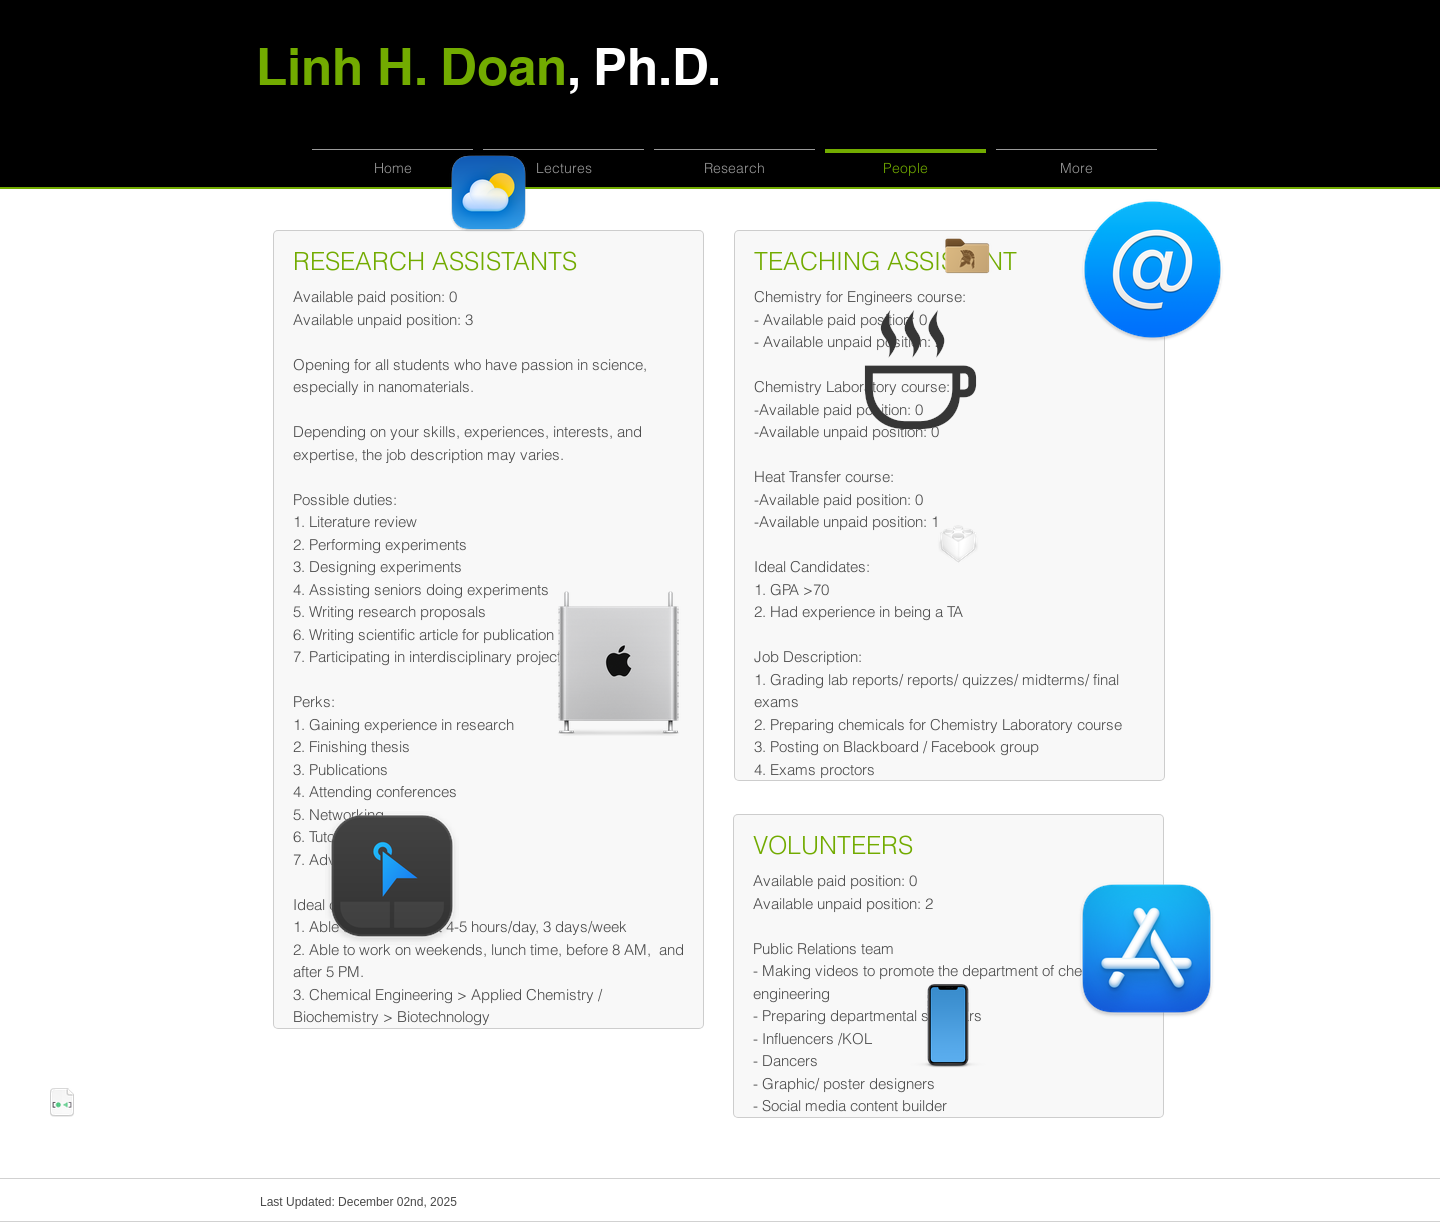 The height and width of the screenshot is (1226, 1440). Describe the element at coordinates (967, 257) in the screenshot. I see `folder containing historical or ancient history files` at that location.